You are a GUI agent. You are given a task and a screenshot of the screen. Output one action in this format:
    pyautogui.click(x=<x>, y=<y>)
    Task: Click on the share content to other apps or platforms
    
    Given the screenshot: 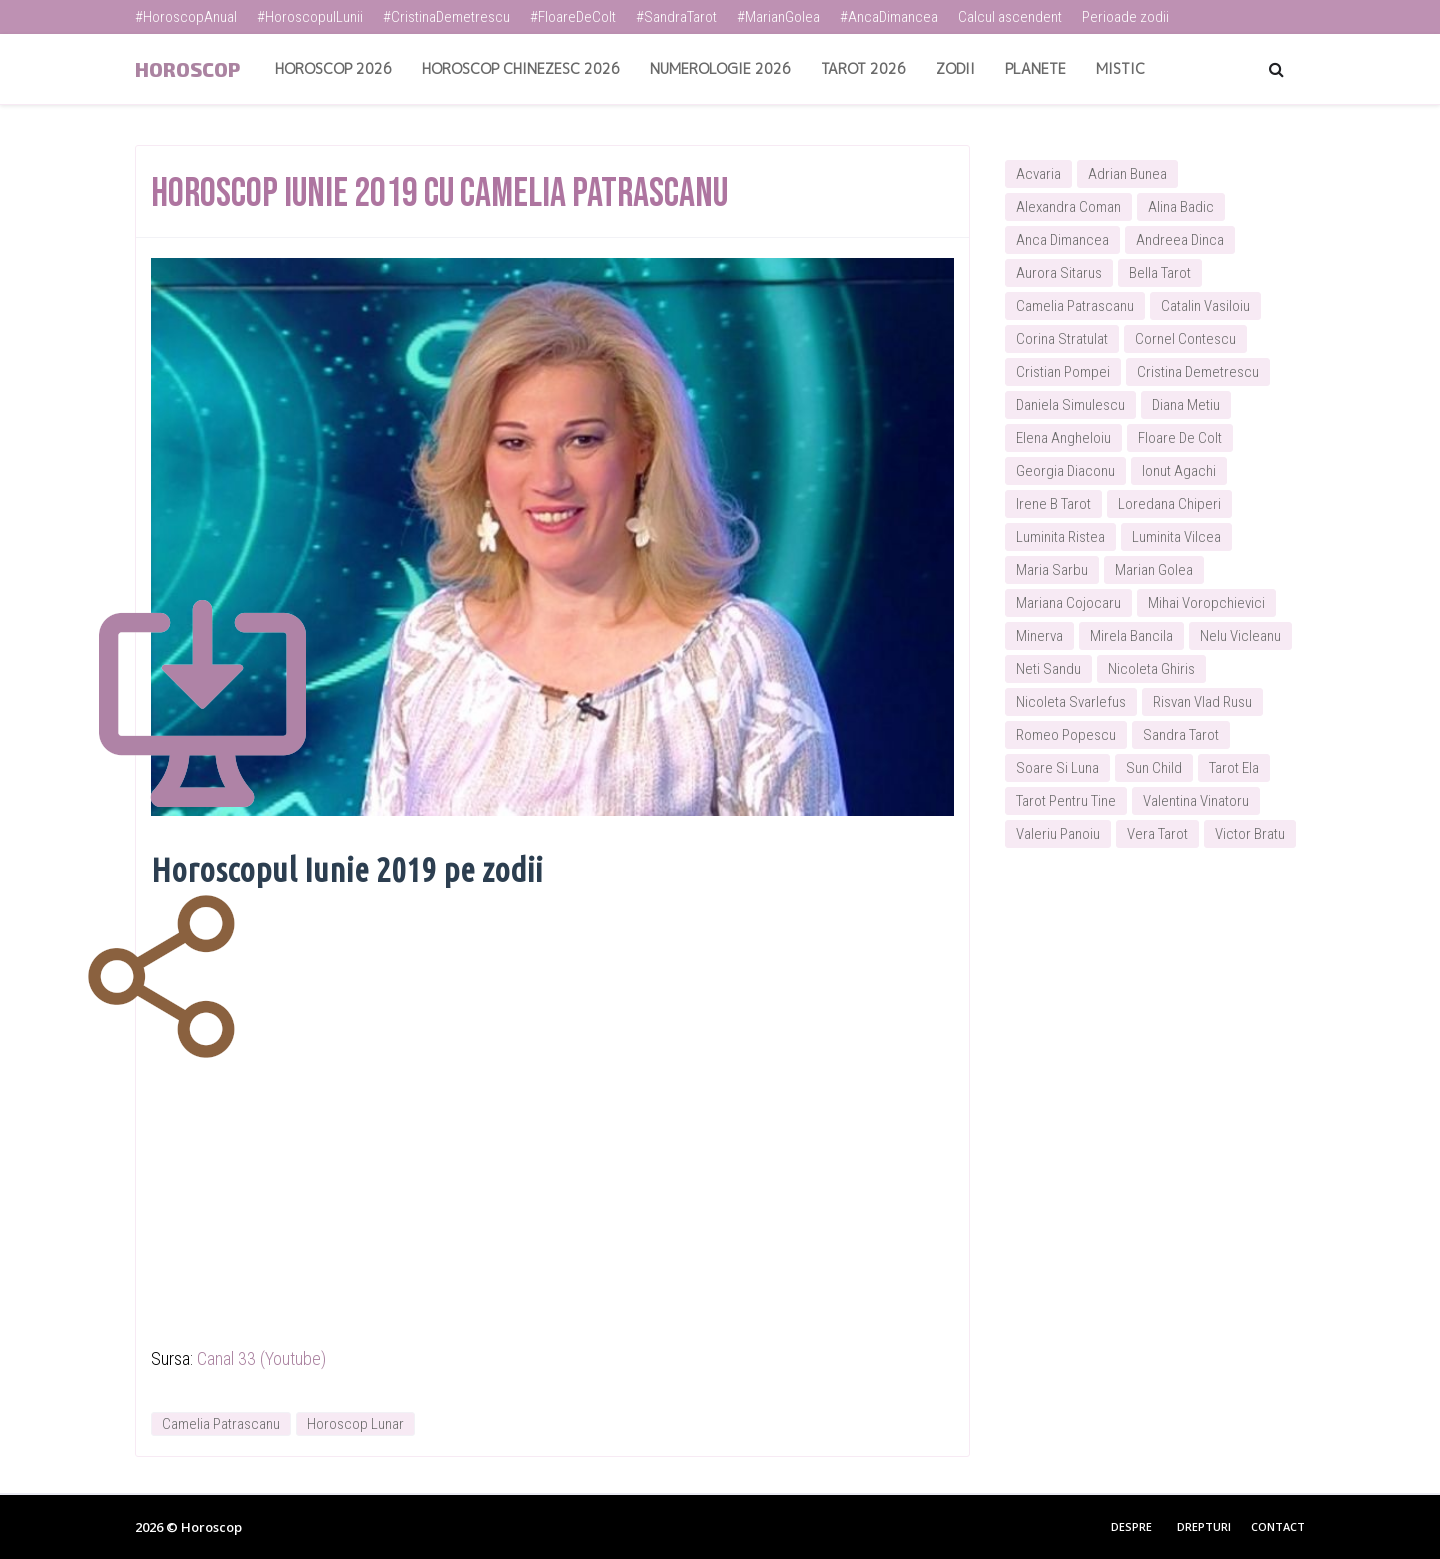 What is the action you would take?
    pyautogui.click(x=169, y=976)
    